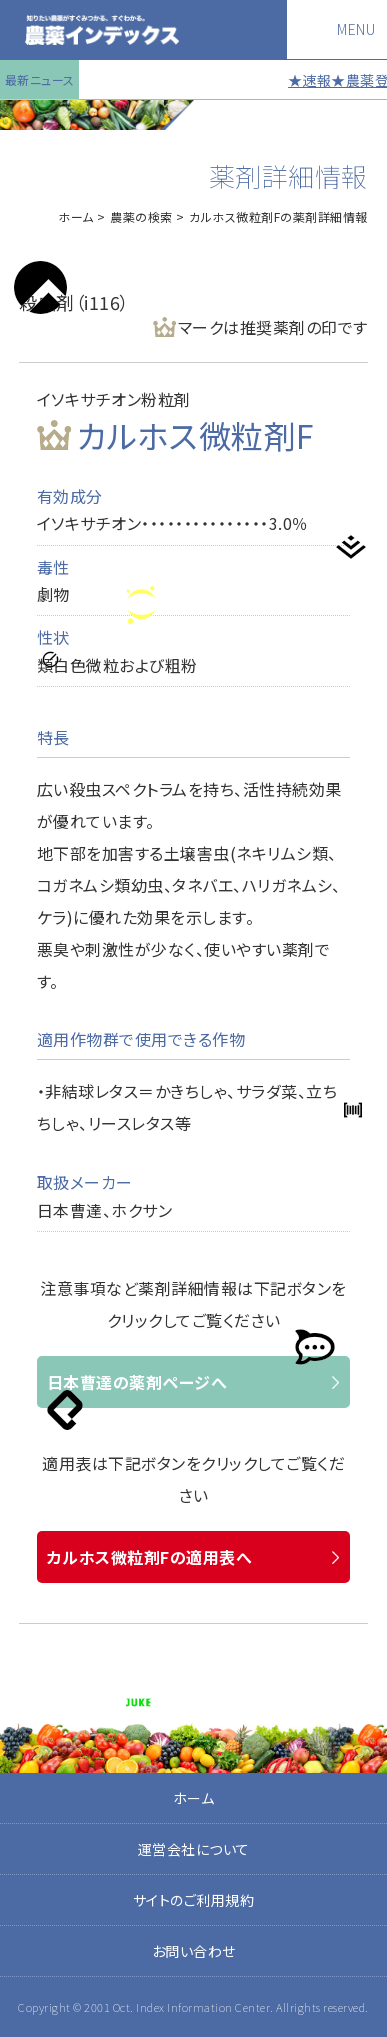  I want to click on visit papers with code website, so click(353, 1110).